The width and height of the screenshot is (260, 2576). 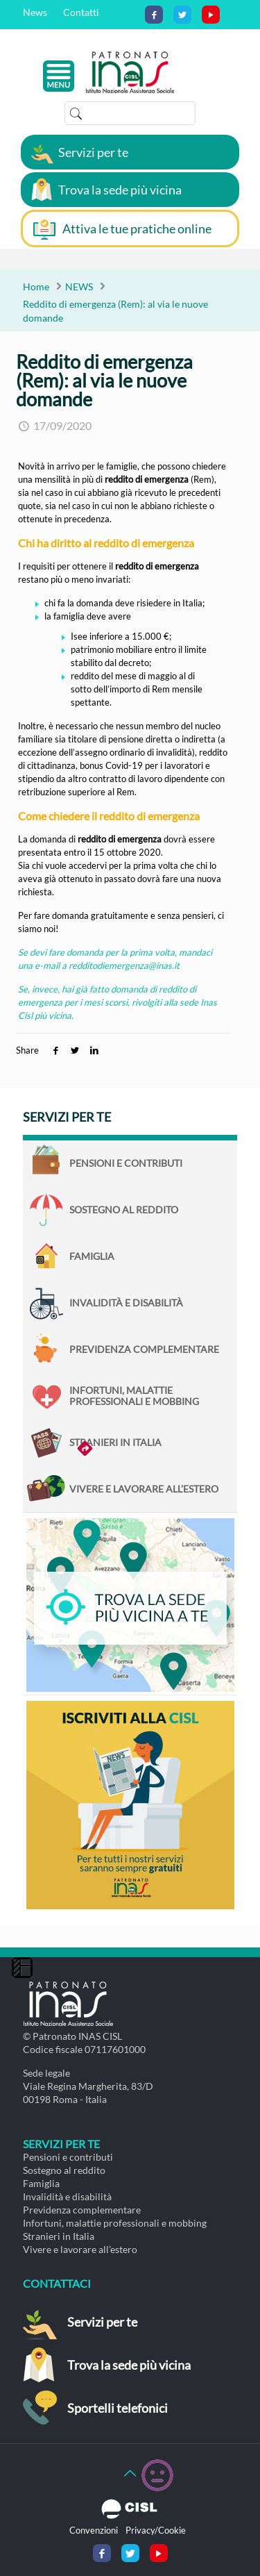 I want to click on open Instagram app, so click(x=40, y=1260).